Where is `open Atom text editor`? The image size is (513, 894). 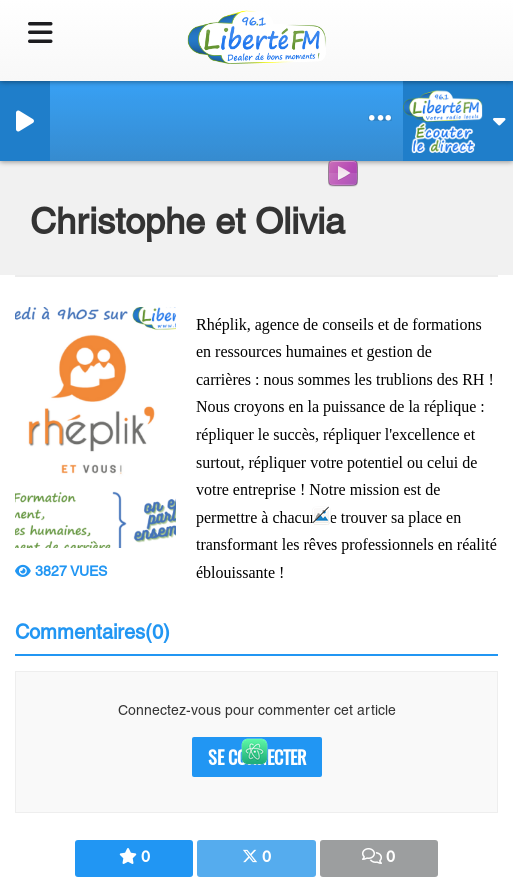
open Atom text editor is located at coordinates (254, 751).